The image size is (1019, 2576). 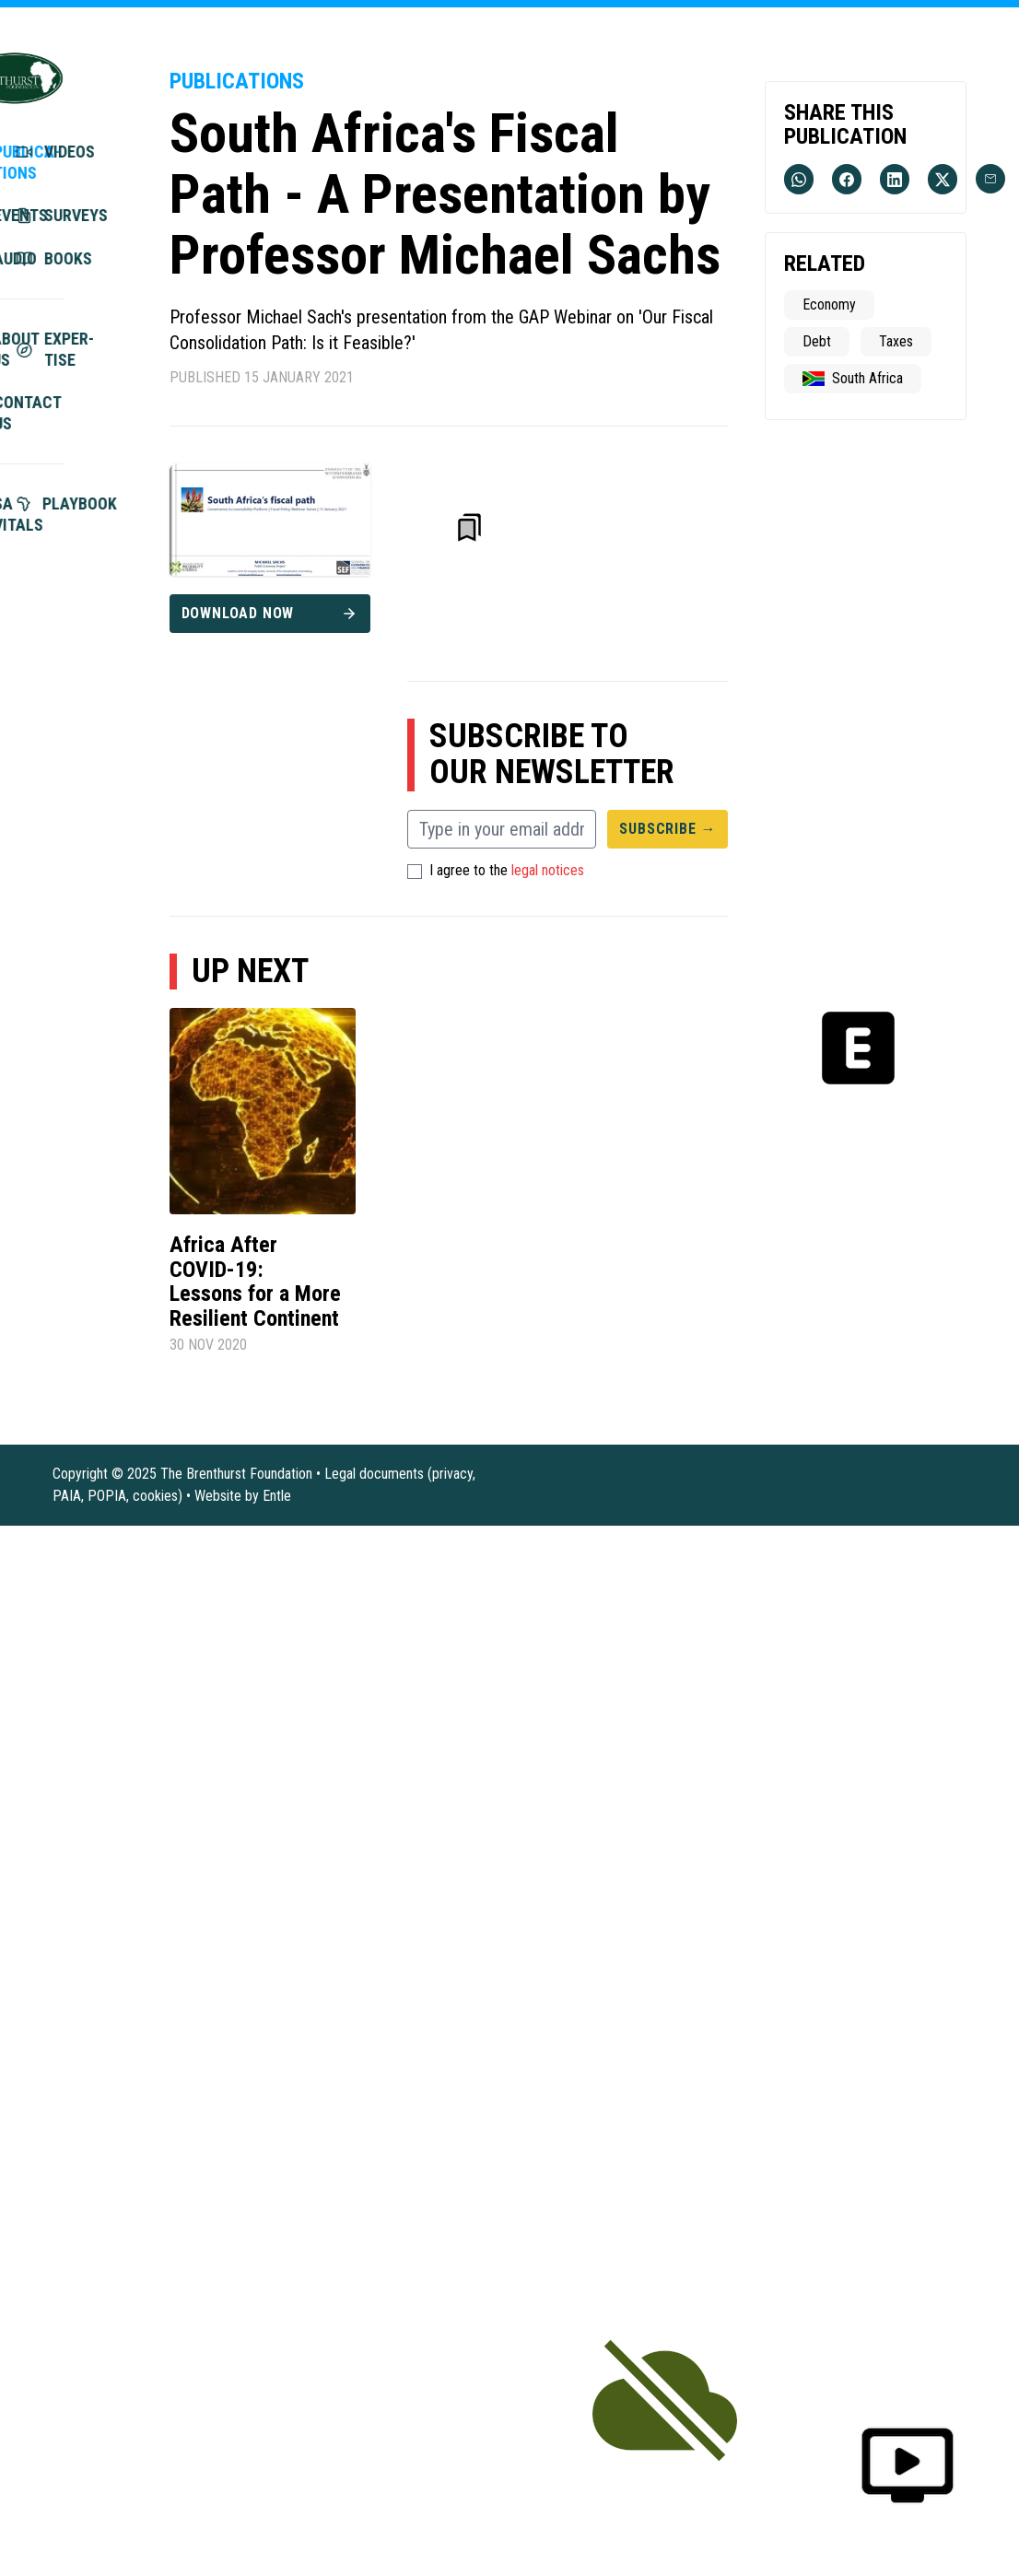 What do you see at coordinates (858, 1048) in the screenshot?
I see `indicates explicit content warning` at bounding box center [858, 1048].